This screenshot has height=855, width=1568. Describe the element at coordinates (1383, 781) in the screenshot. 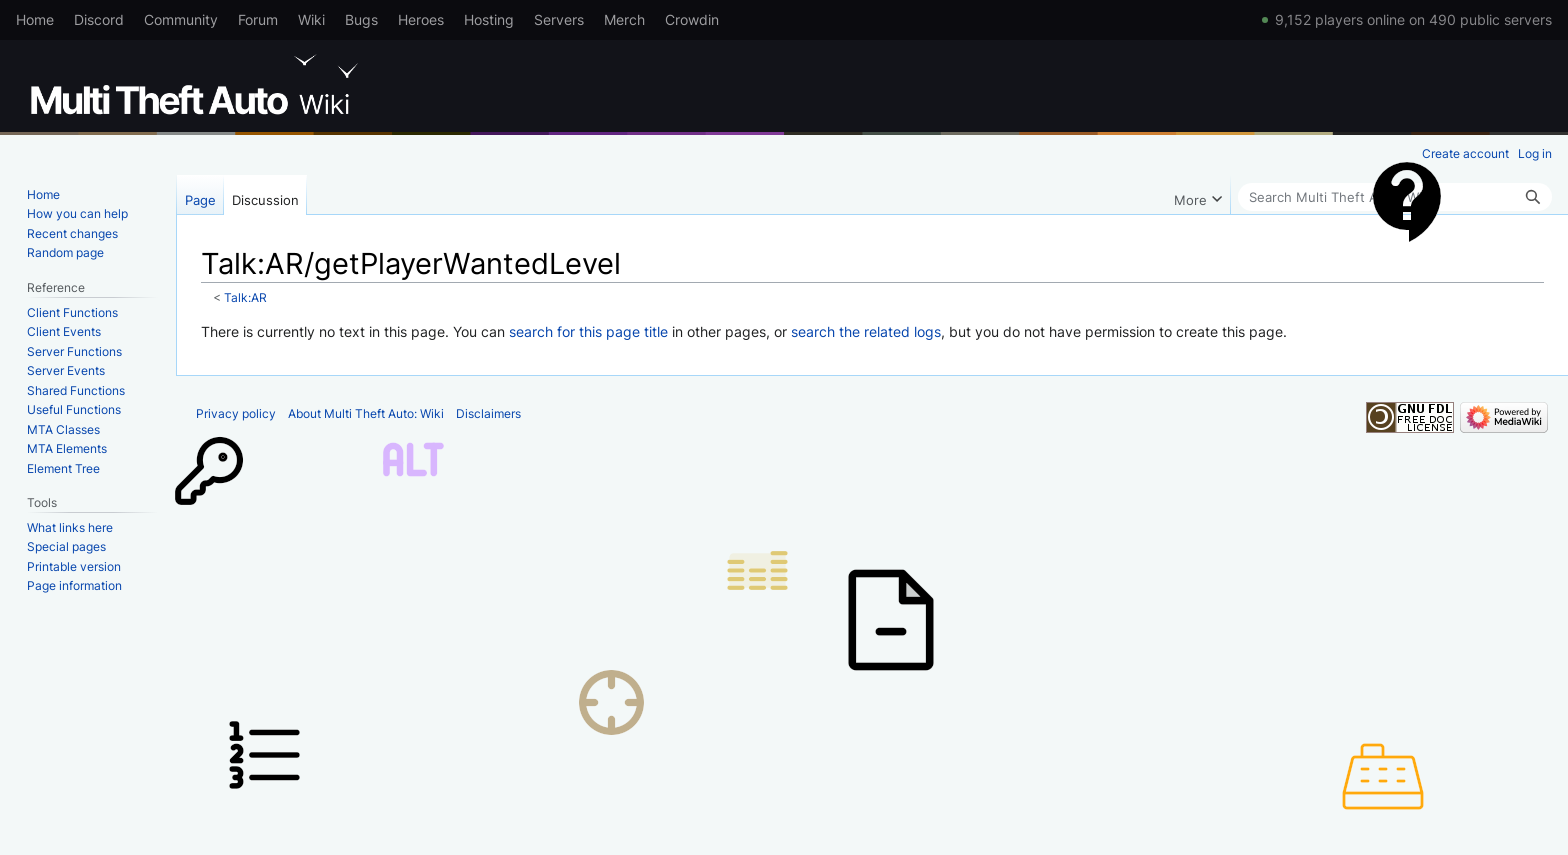

I see `access point of sale system` at that location.